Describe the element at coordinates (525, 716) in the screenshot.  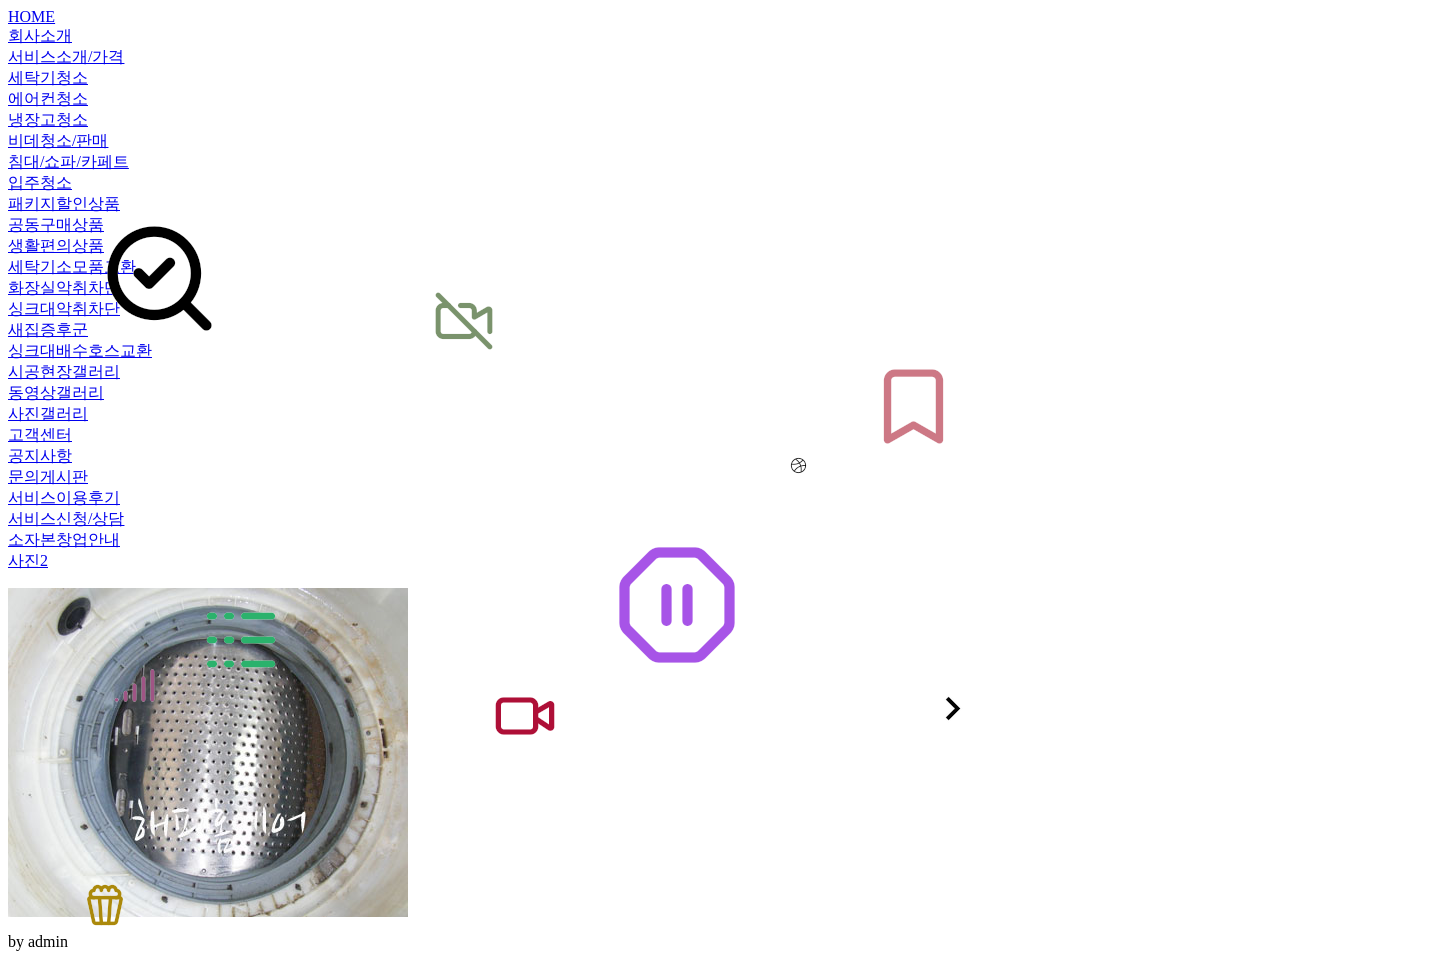
I see `start a video call` at that location.